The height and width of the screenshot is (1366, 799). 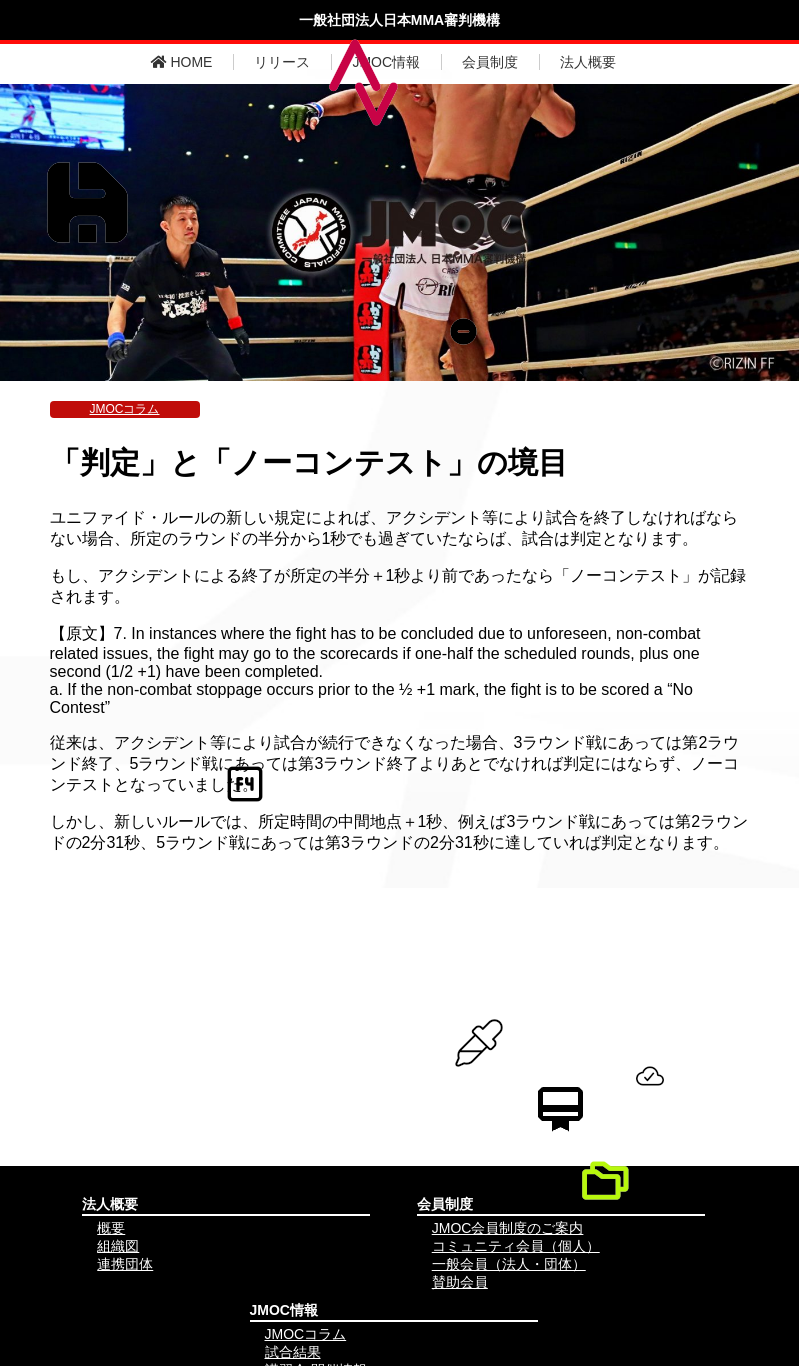 What do you see at coordinates (87, 202) in the screenshot?
I see `save current file or document` at bounding box center [87, 202].